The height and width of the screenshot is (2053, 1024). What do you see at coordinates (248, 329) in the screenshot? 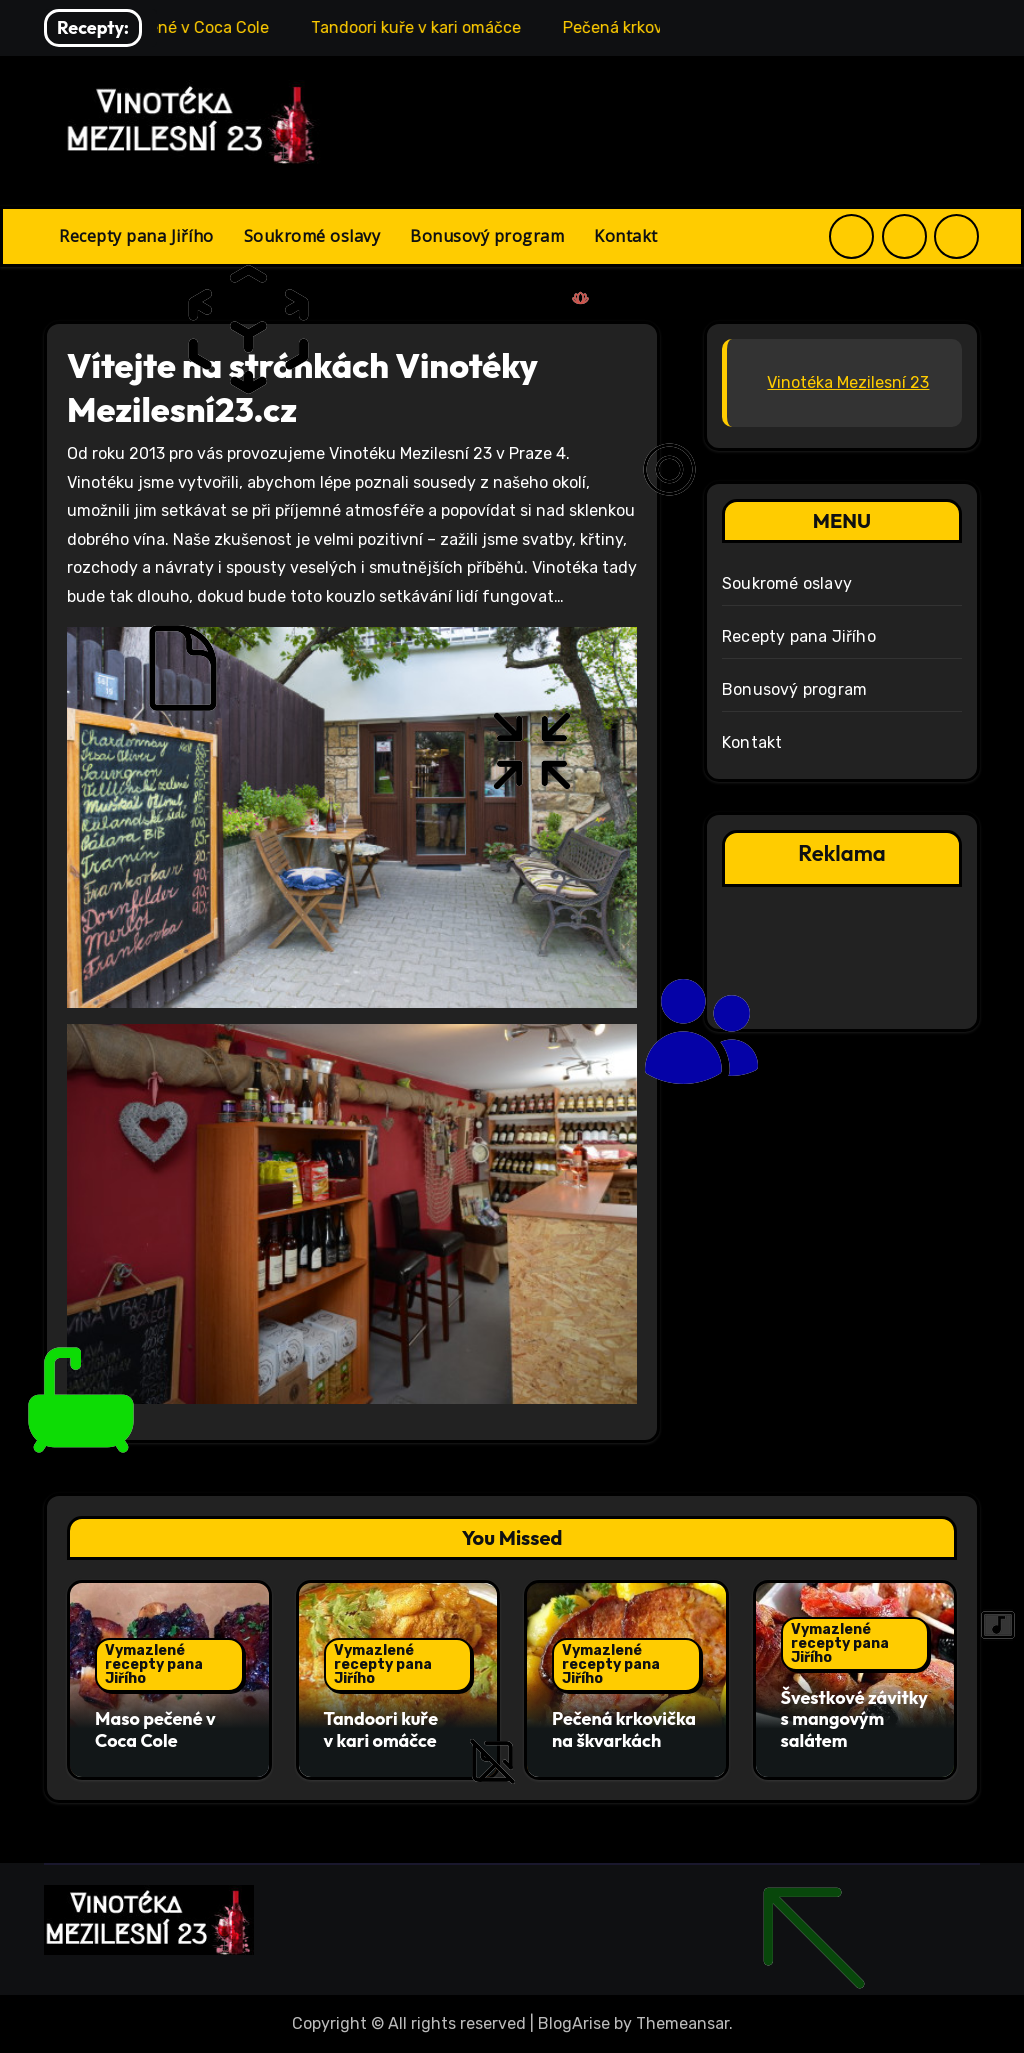
I see `view 3D model or object` at bounding box center [248, 329].